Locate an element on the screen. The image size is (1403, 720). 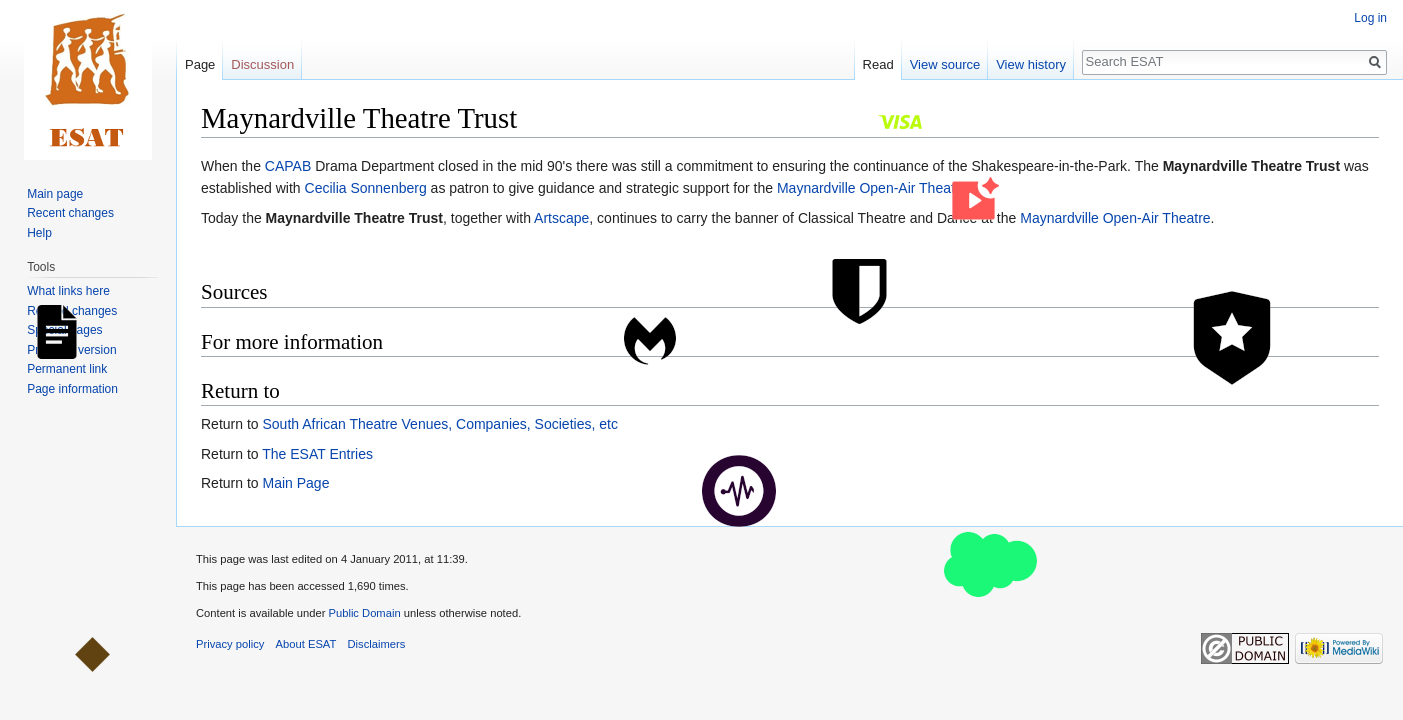
graylog logo - open log management platform is located at coordinates (739, 491).